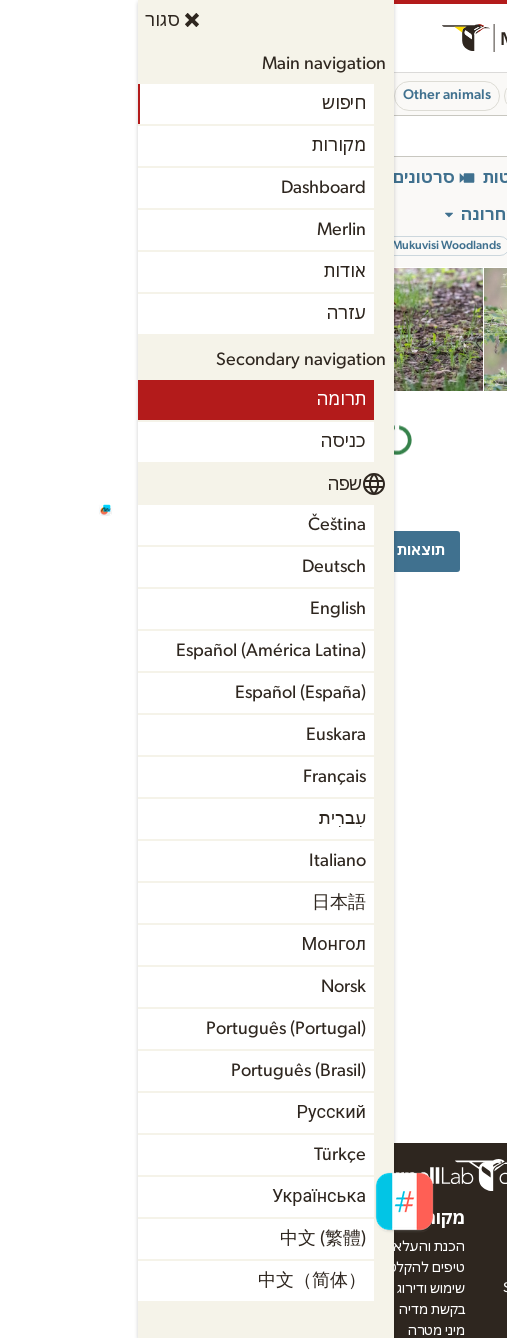 Image resolution: width=507 pixels, height=1338 pixels. I want to click on open freeform app for brainstorming and sketching, so click(105, 509).